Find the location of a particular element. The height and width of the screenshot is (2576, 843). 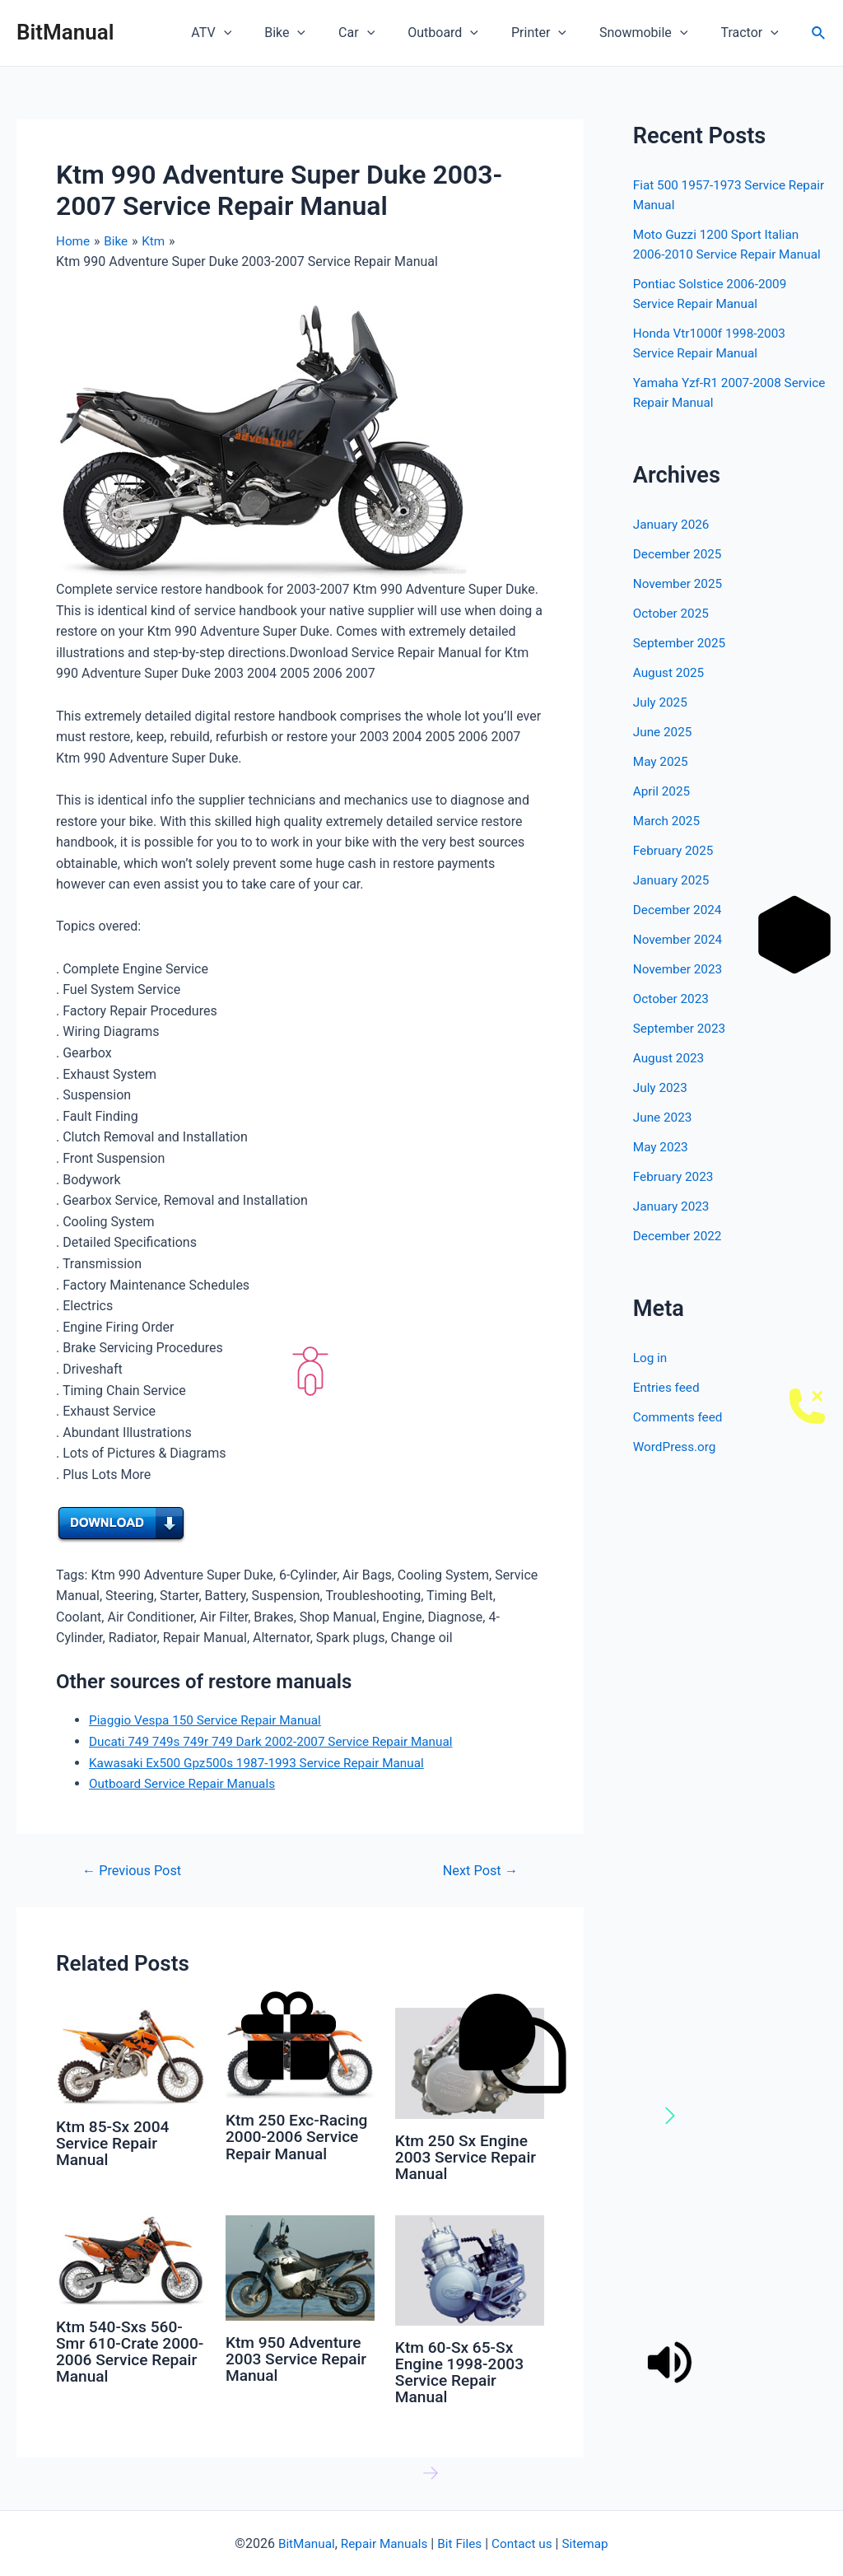

access gifts or rewards is located at coordinates (288, 2036).